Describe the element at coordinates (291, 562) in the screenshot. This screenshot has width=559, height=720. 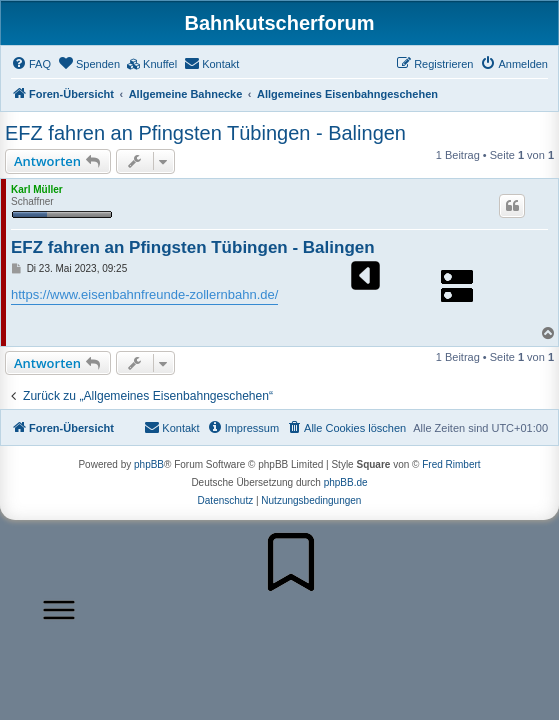
I see `save this item for later` at that location.